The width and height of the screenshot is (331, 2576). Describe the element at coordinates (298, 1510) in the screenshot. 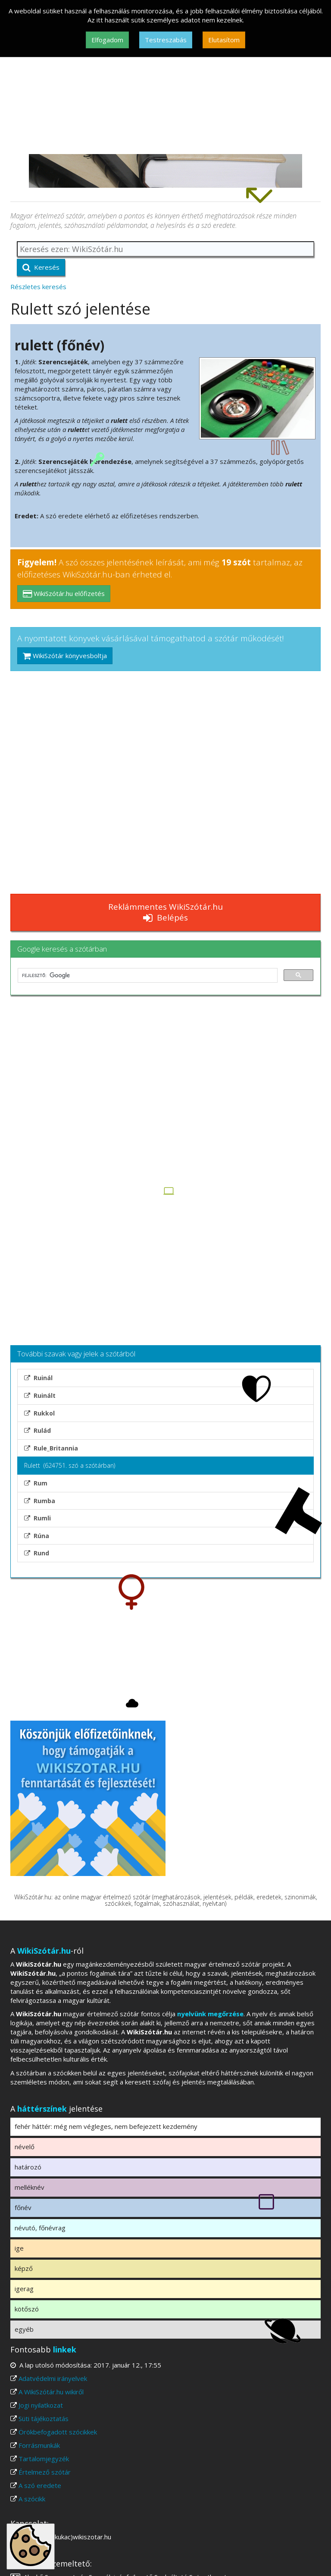

I see `trapeze app or service branding` at that location.